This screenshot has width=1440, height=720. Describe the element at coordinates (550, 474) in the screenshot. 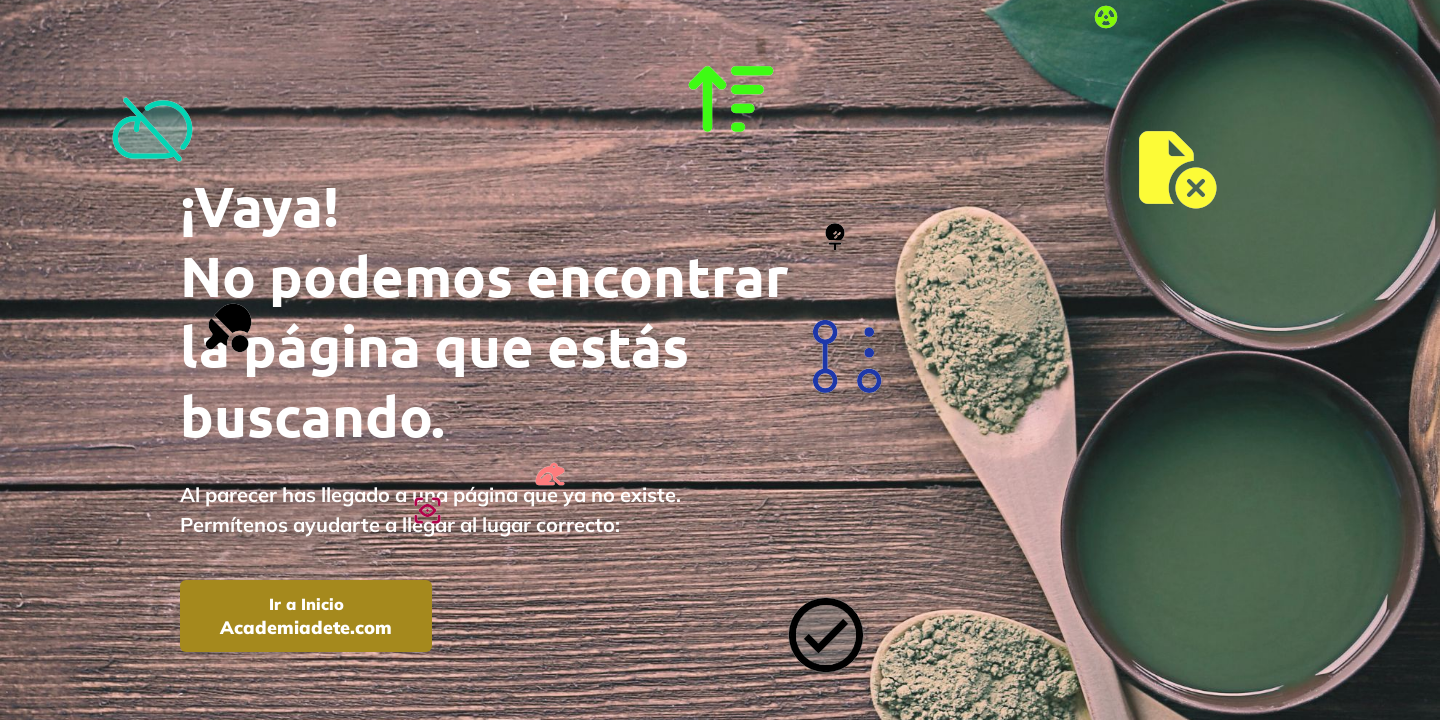

I see `decorative frog icon or mascot` at that location.